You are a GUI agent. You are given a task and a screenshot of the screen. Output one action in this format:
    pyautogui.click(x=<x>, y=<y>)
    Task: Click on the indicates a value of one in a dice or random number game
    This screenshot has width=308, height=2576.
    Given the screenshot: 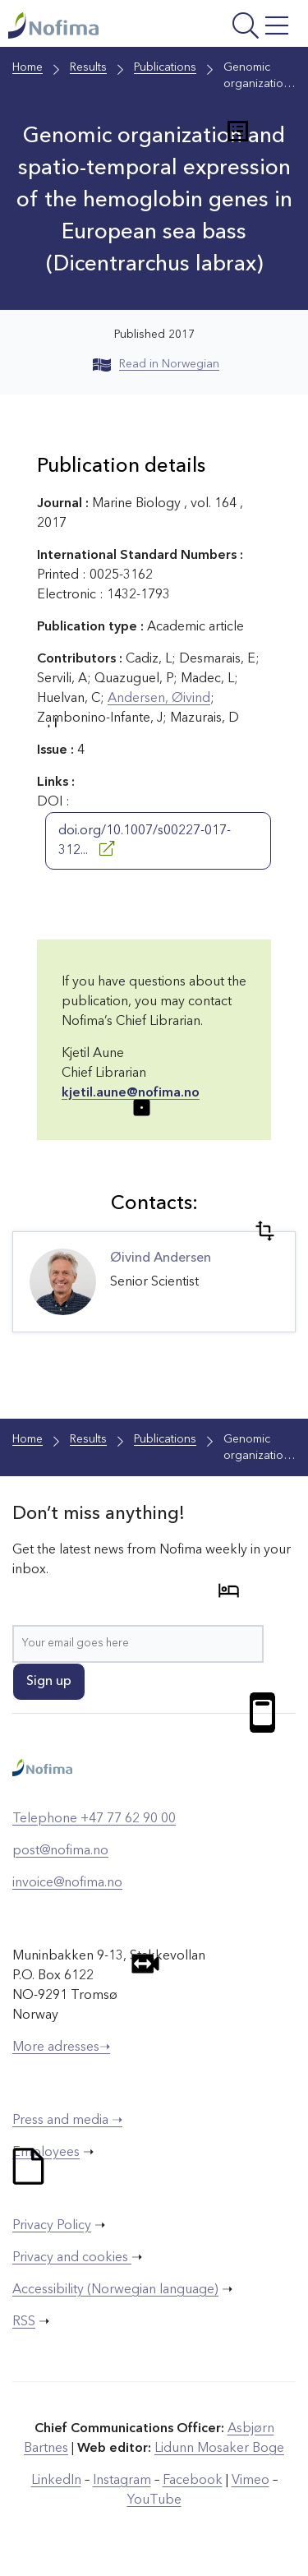 What is the action you would take?
    pyautogui.click(x=141, y=1107)
    